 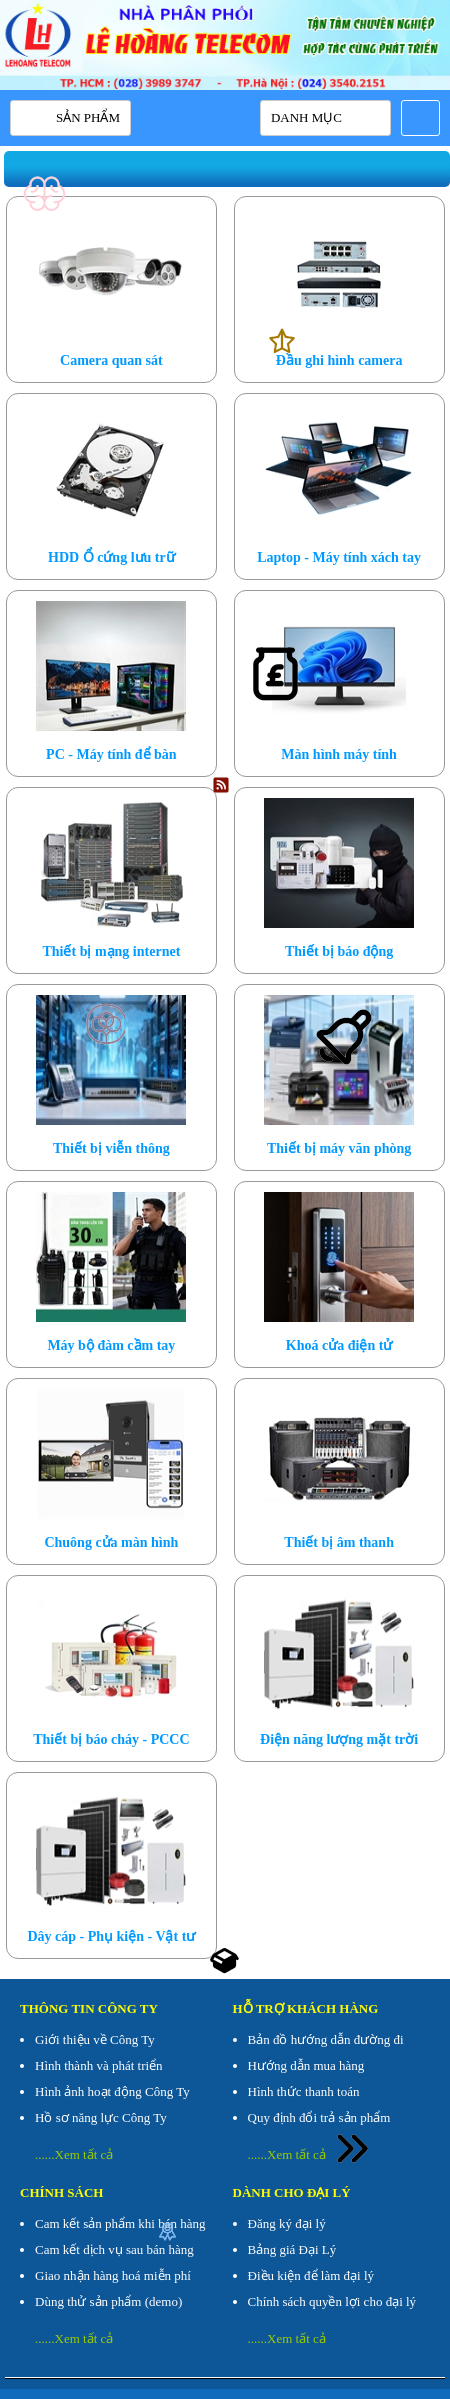 What do you see at coordinates (275, 672) in the screenshot?
I see `donate or tip in pounds` at bounding box center [275, 672].